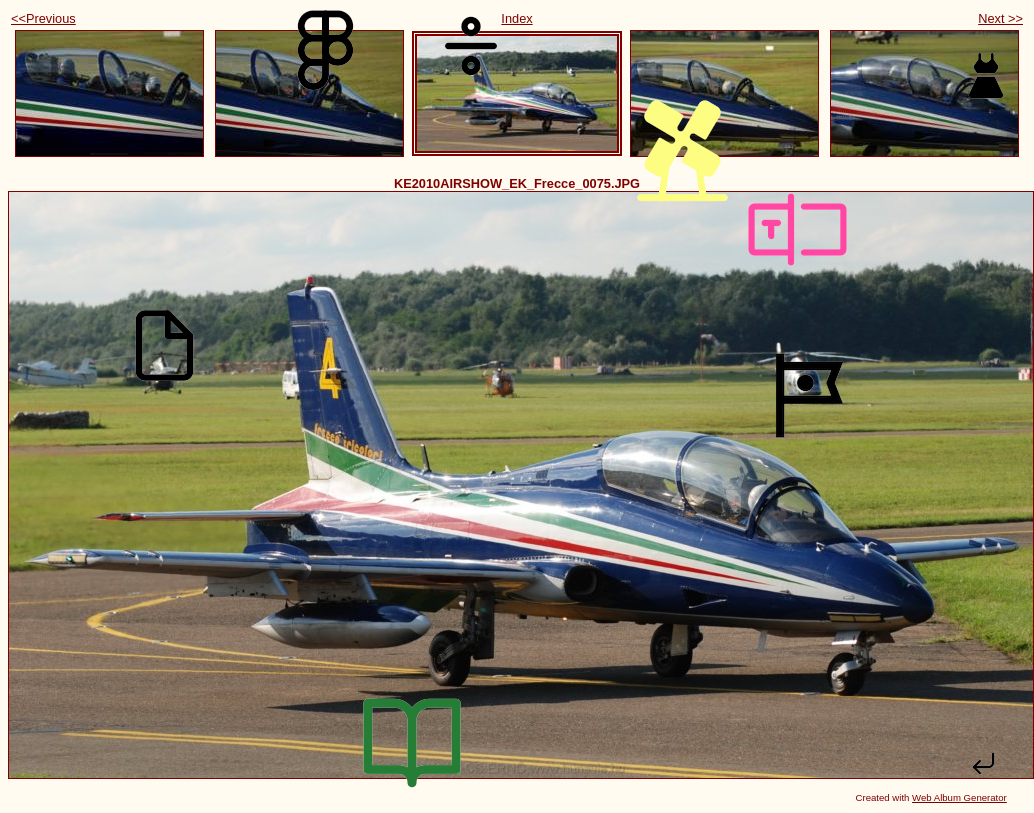 This screenshot has width=1034, height=813. What do you see at coordinates (805, 395) in the screenshot?
I see `start a guided tour or walkthrough` at bounding box center [805, 395].